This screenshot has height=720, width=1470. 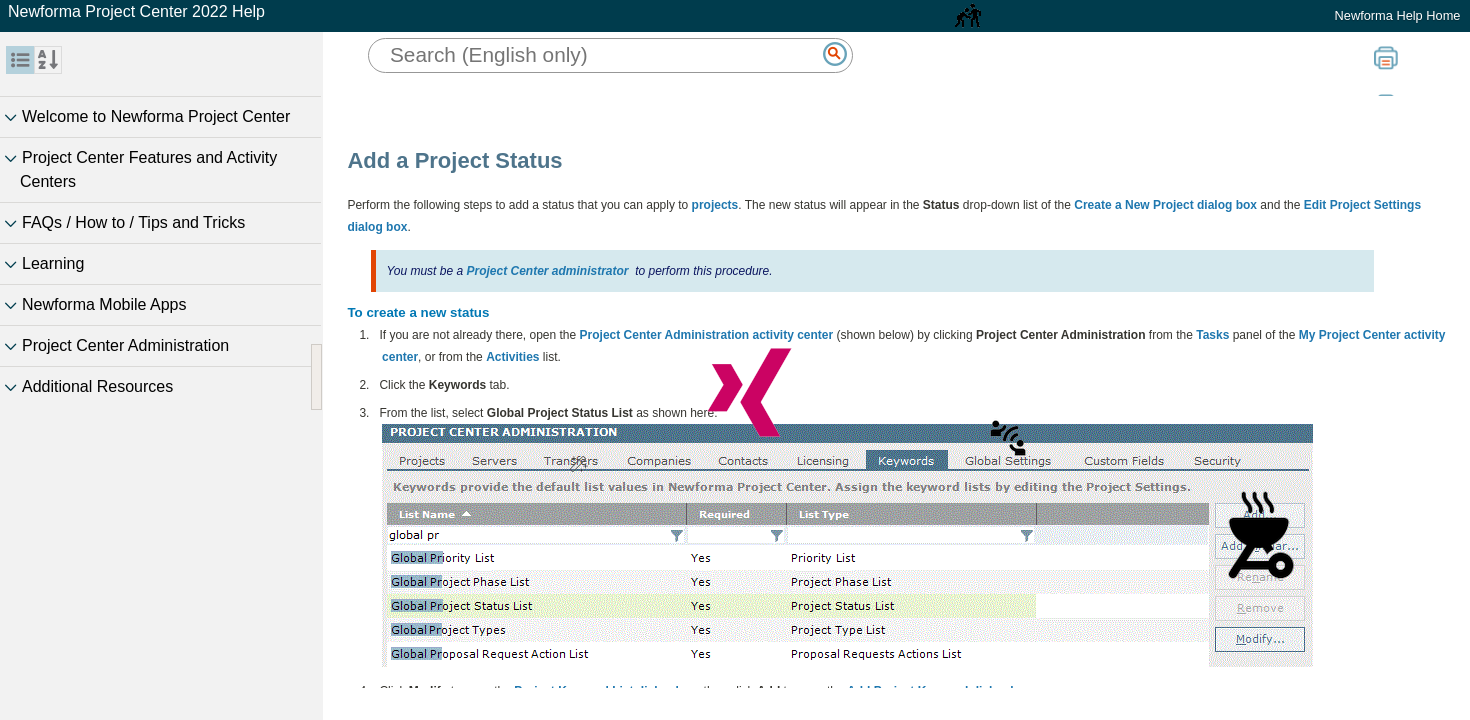 What do you see at coordinates (1008, 438) in the screenshot?
I see `connect with others remotely or contactlessly` at bounding box center [1008, 438].